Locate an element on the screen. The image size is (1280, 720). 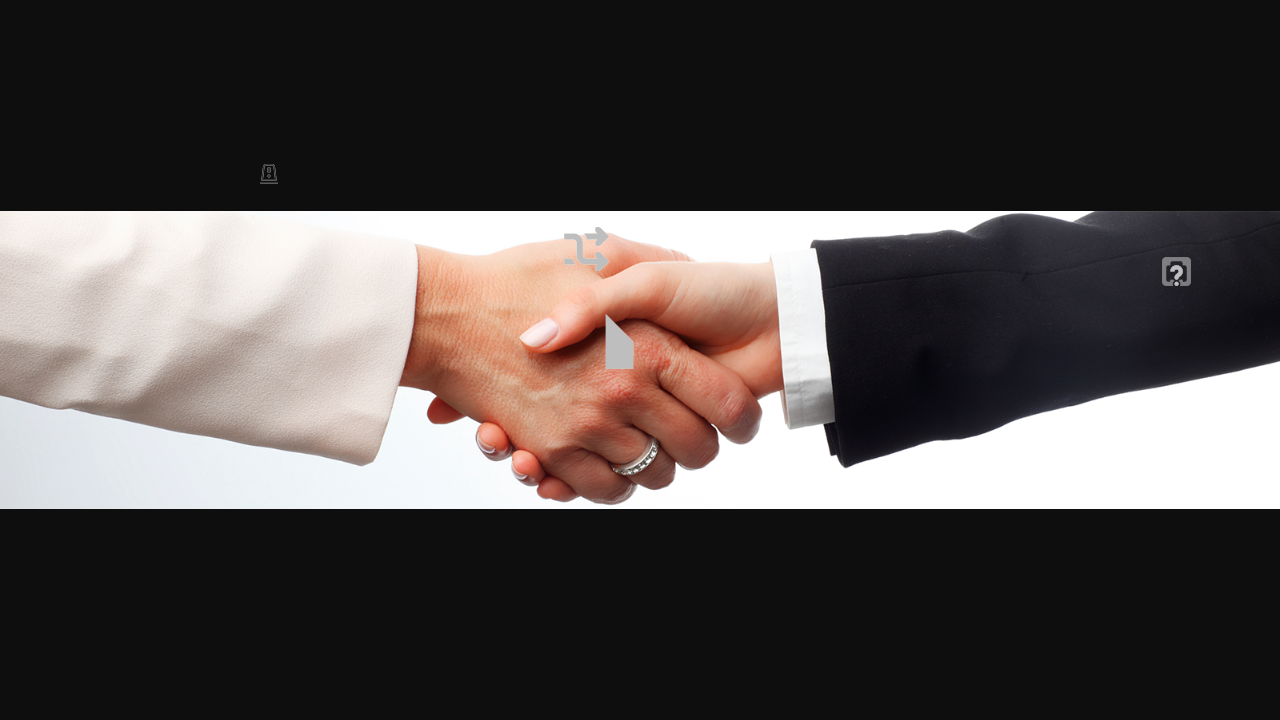
indicates a system error or crash report is located at coordinates (269, 173).